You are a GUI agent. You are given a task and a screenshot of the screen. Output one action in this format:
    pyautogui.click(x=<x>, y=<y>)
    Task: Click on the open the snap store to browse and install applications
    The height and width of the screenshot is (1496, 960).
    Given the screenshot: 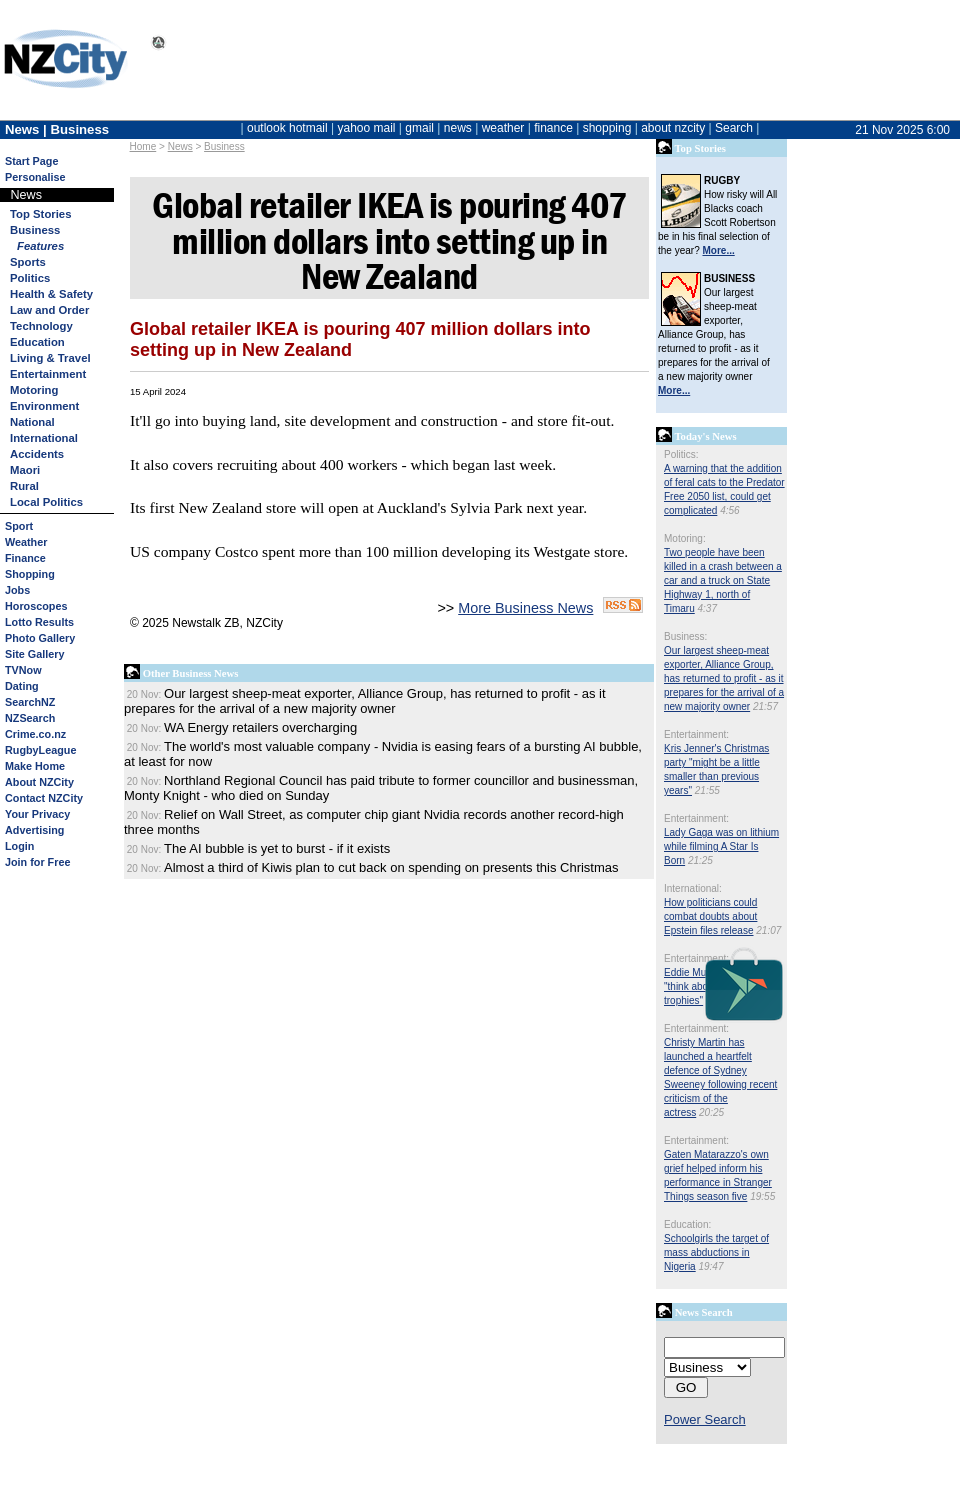 What is the action you would take?
    pyautogui.click(x=744, y=990)
    